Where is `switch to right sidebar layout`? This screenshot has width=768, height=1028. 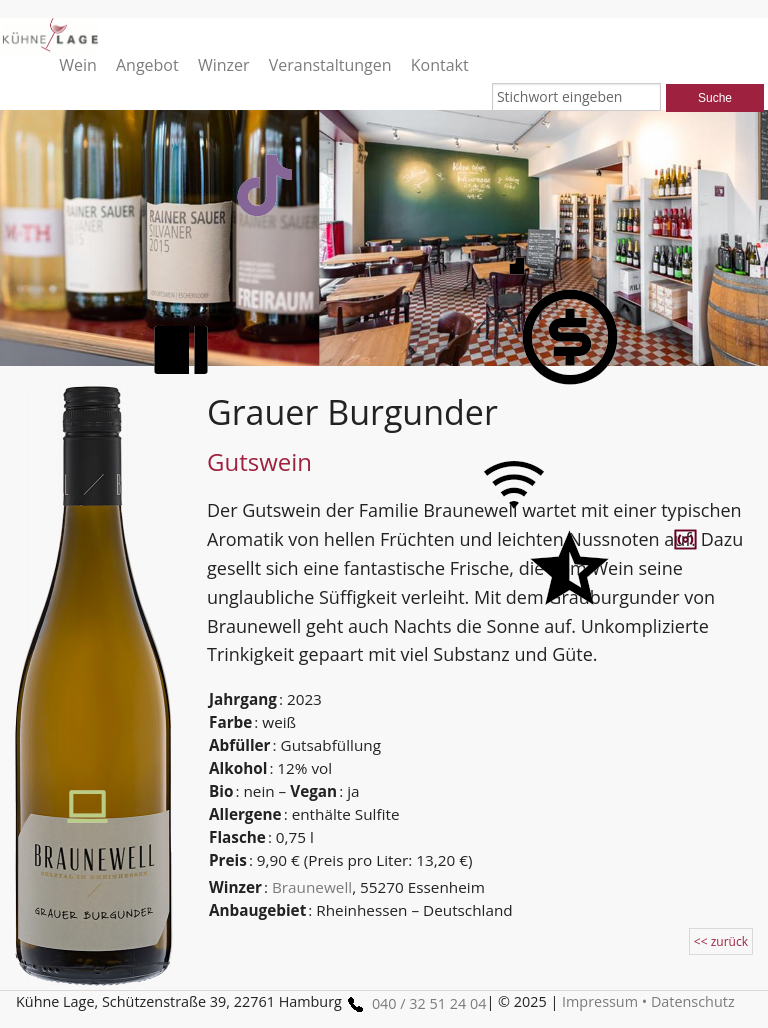
switch to right sidebar layout is located at coordinates (181, 350).